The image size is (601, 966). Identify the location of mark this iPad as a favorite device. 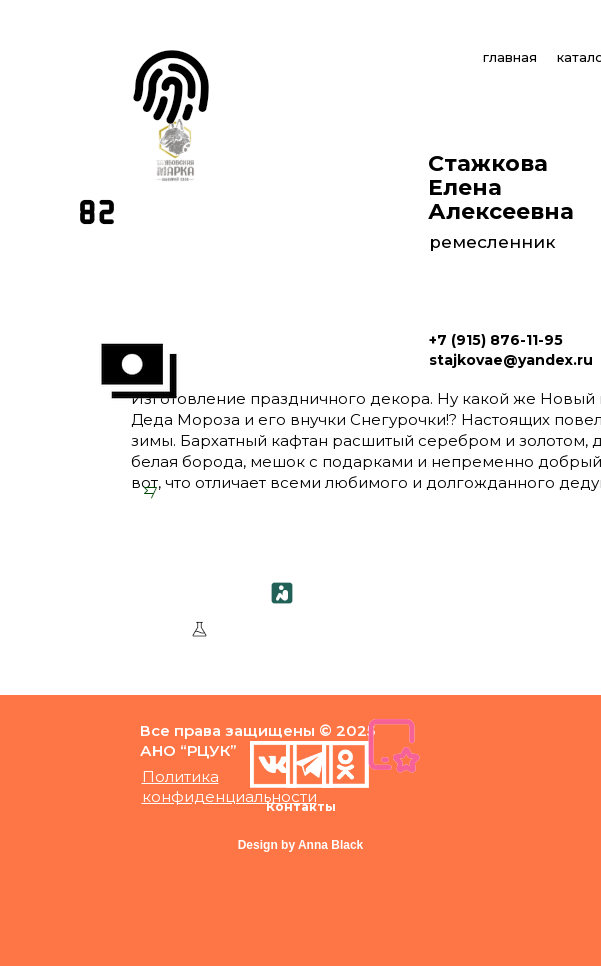
(391, 744).